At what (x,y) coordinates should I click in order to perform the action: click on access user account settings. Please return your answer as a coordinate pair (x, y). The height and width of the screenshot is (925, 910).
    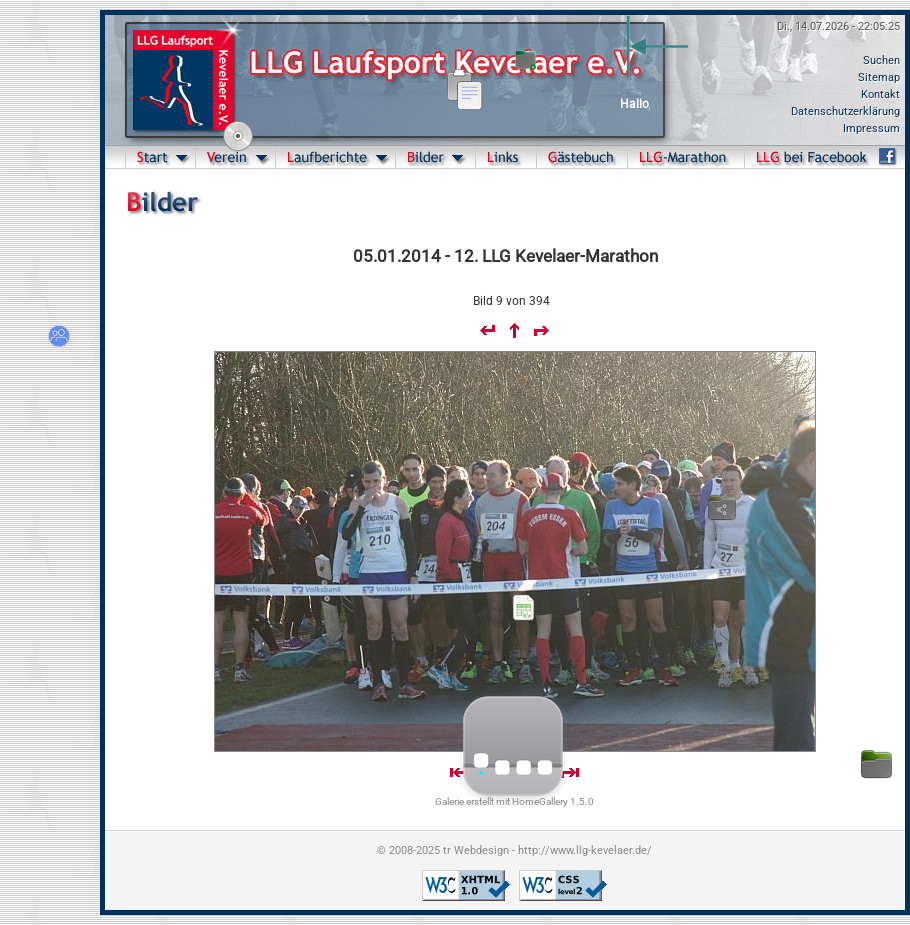
    Looking at the image, I should click on (59, 336).